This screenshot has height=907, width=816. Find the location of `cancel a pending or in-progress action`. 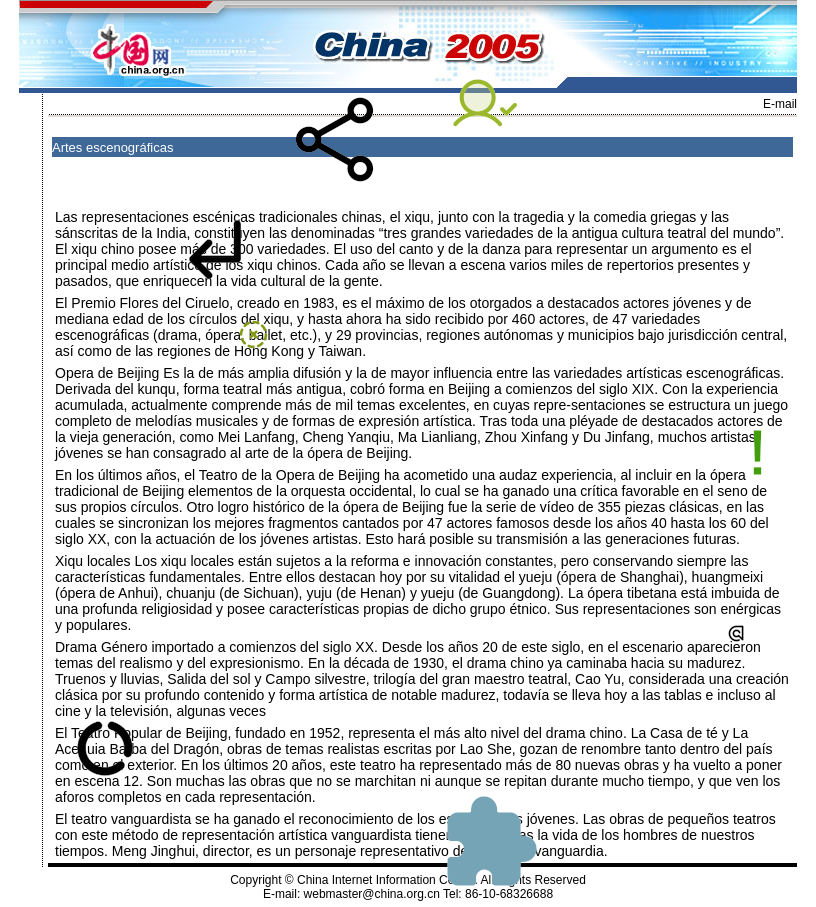

cancel a pending or in-progress action is located at coordinates (253, 334).